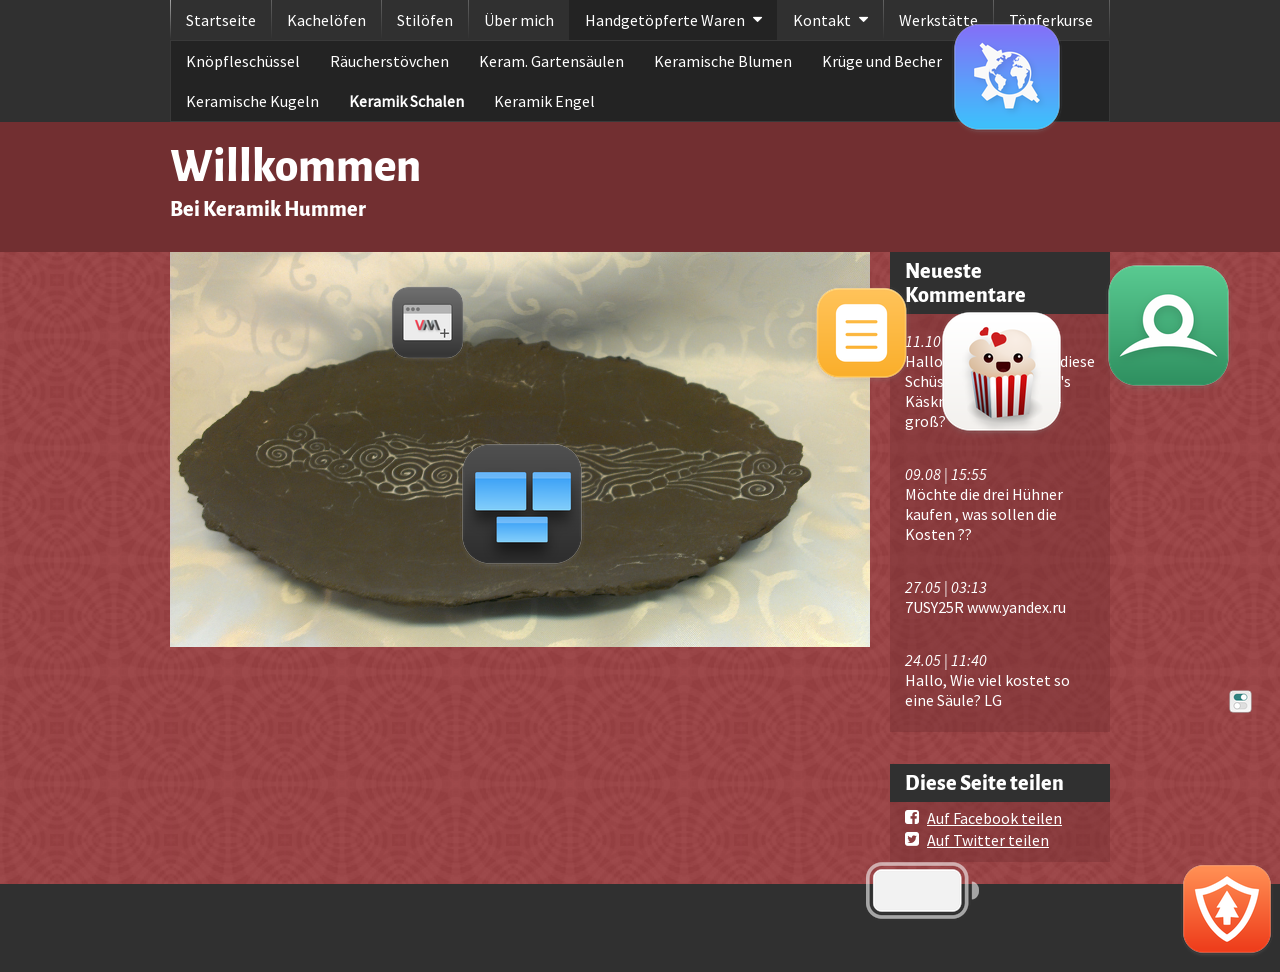  Describe the element at coordinates (1001, 371) in the screenshot. I see `open popcorn time streaming app` at that location.